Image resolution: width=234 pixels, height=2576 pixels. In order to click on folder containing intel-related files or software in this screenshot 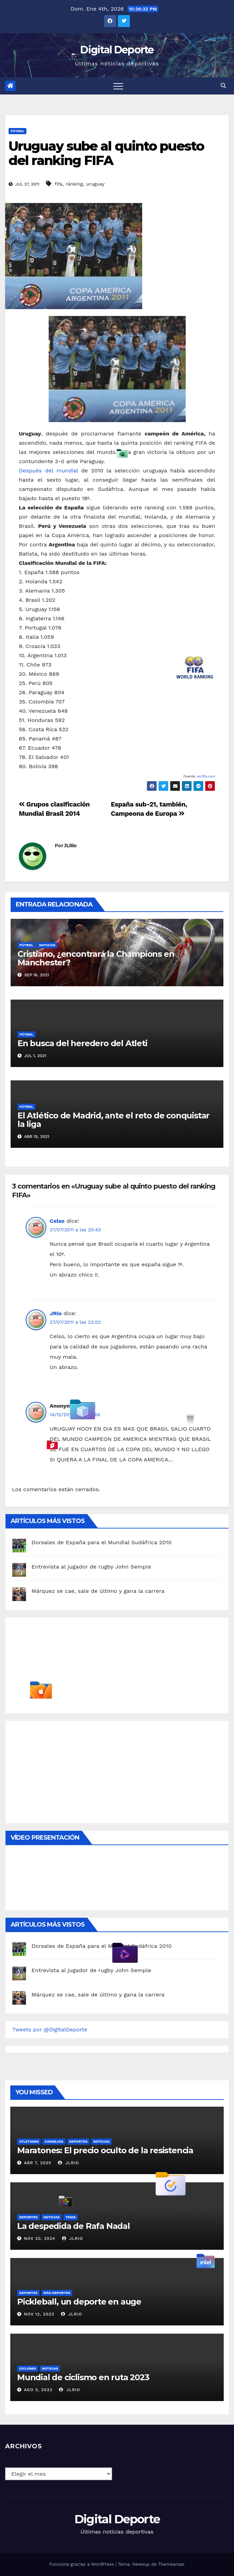, I will do `click(206, 2261)`.